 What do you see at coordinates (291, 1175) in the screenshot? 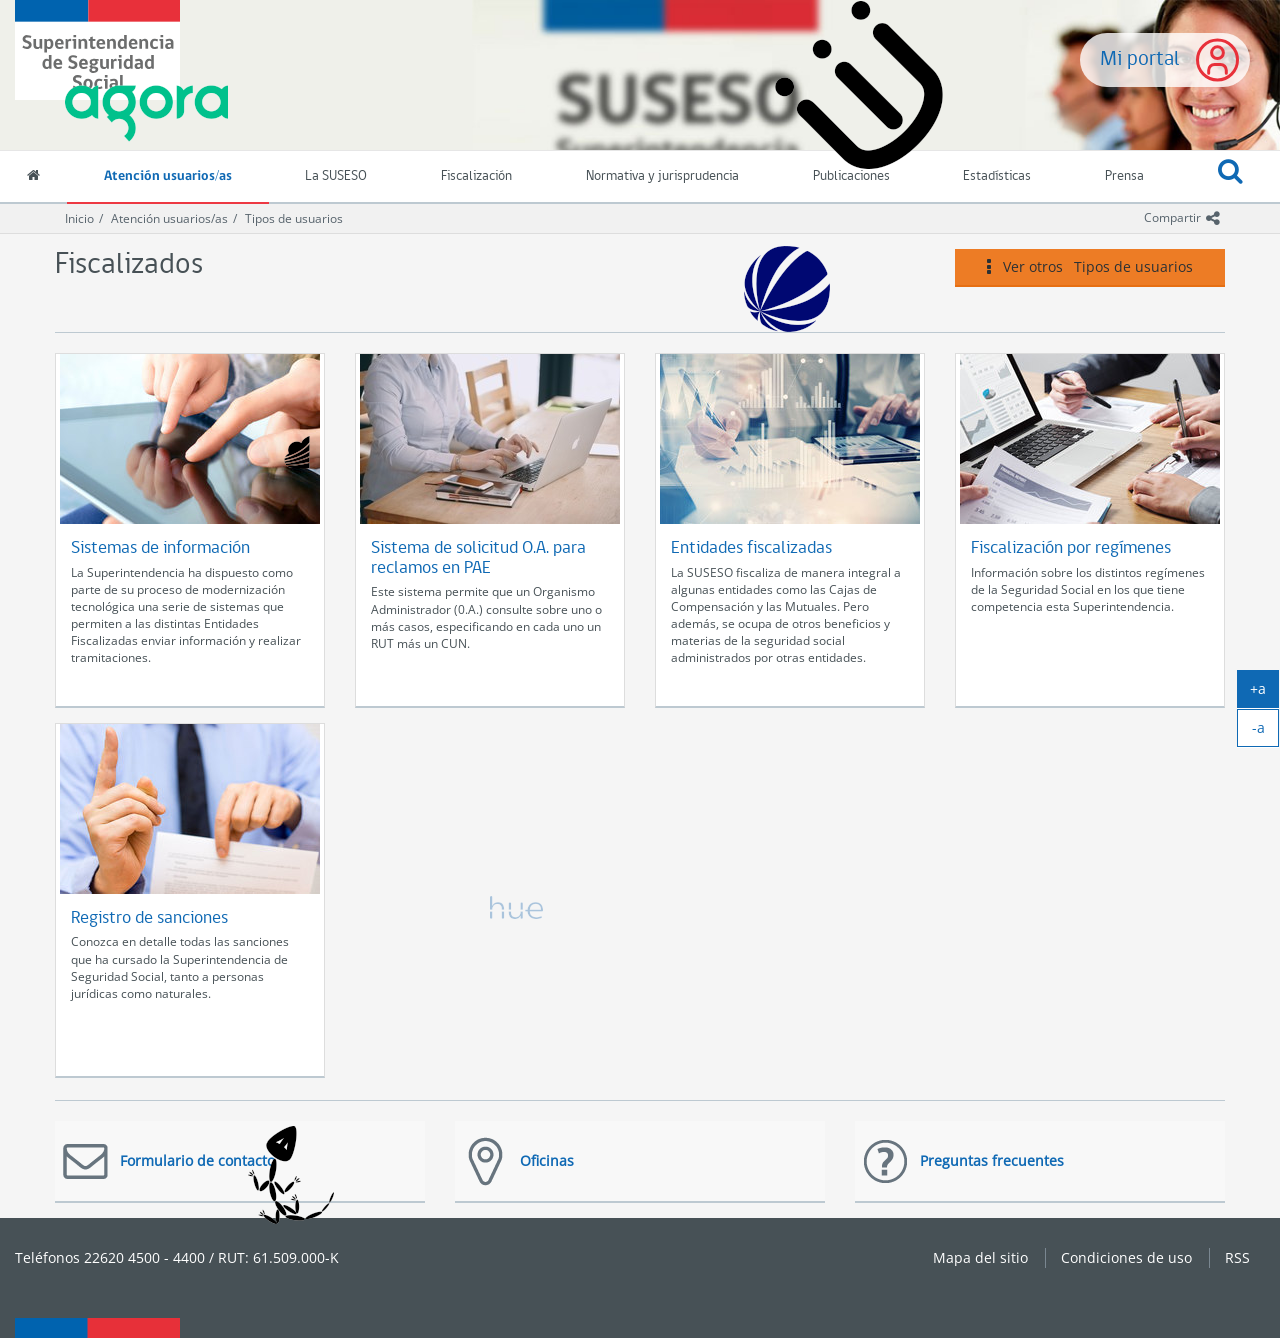
I see `visit fossil scm website or documentation` at bounding box center [291, 1175].